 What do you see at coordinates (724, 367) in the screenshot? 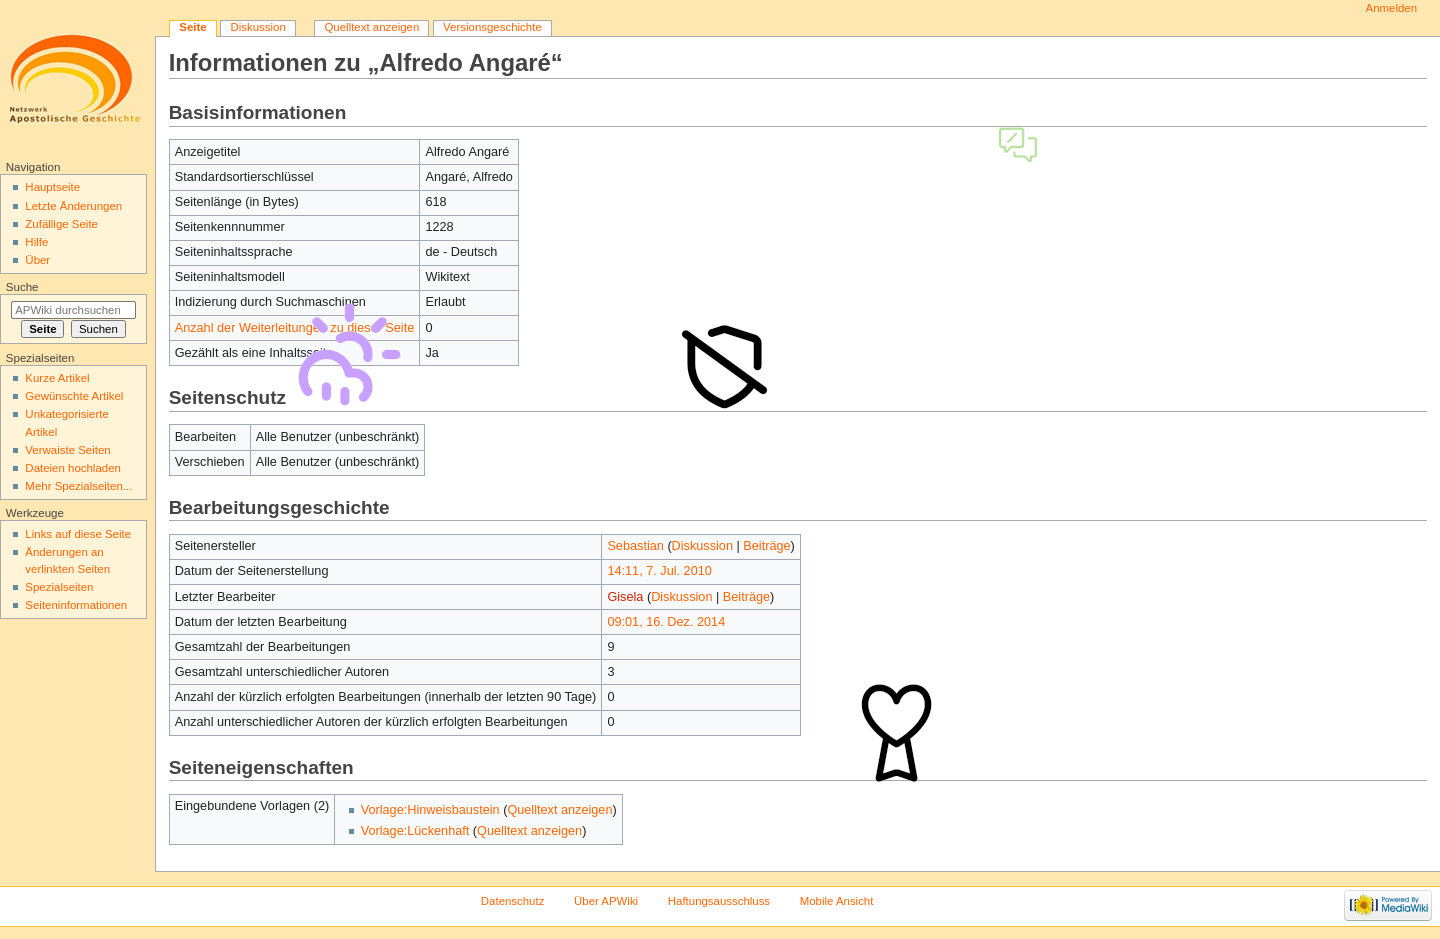
I see `security or protection is disabled` at bounding box center [724, 367].